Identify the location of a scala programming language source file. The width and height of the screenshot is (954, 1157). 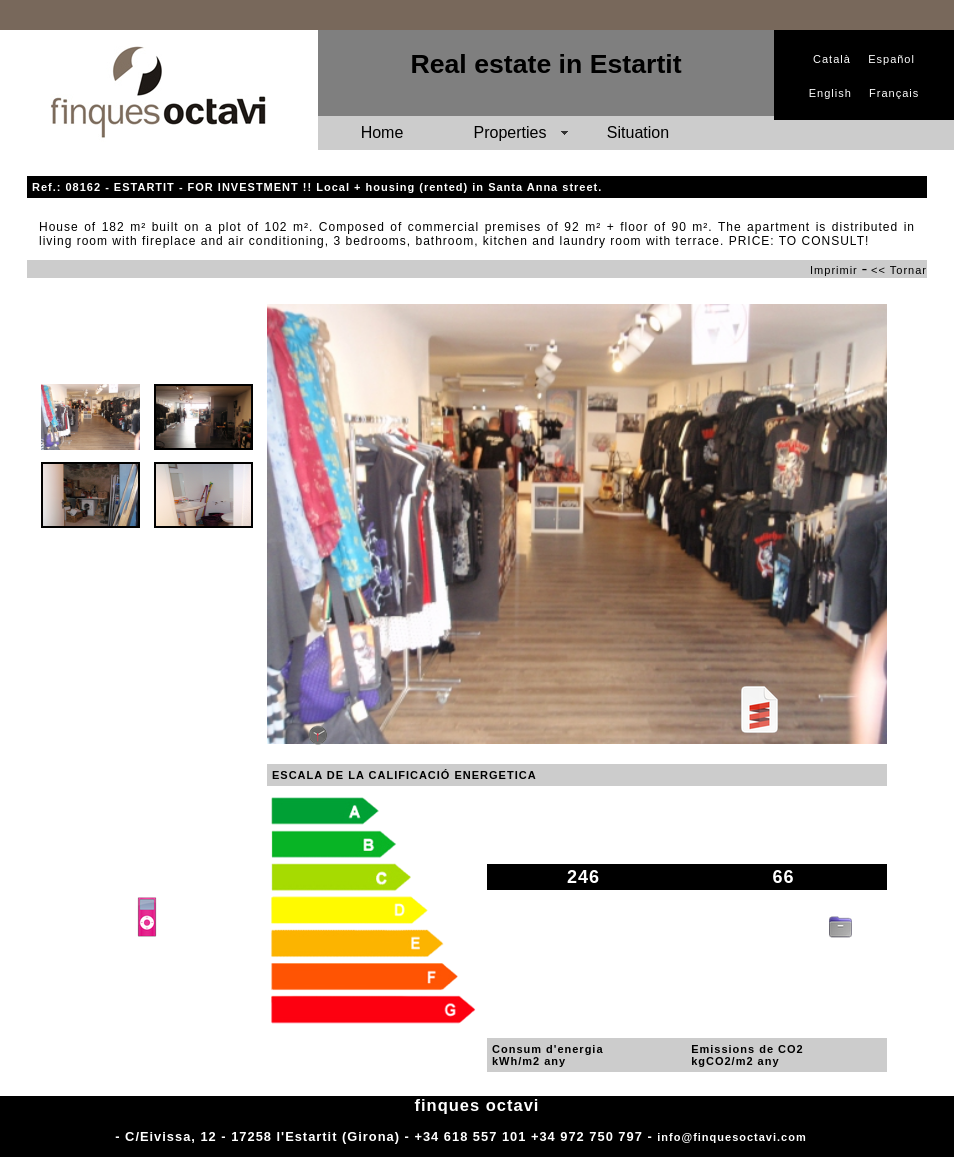
(759, 709).